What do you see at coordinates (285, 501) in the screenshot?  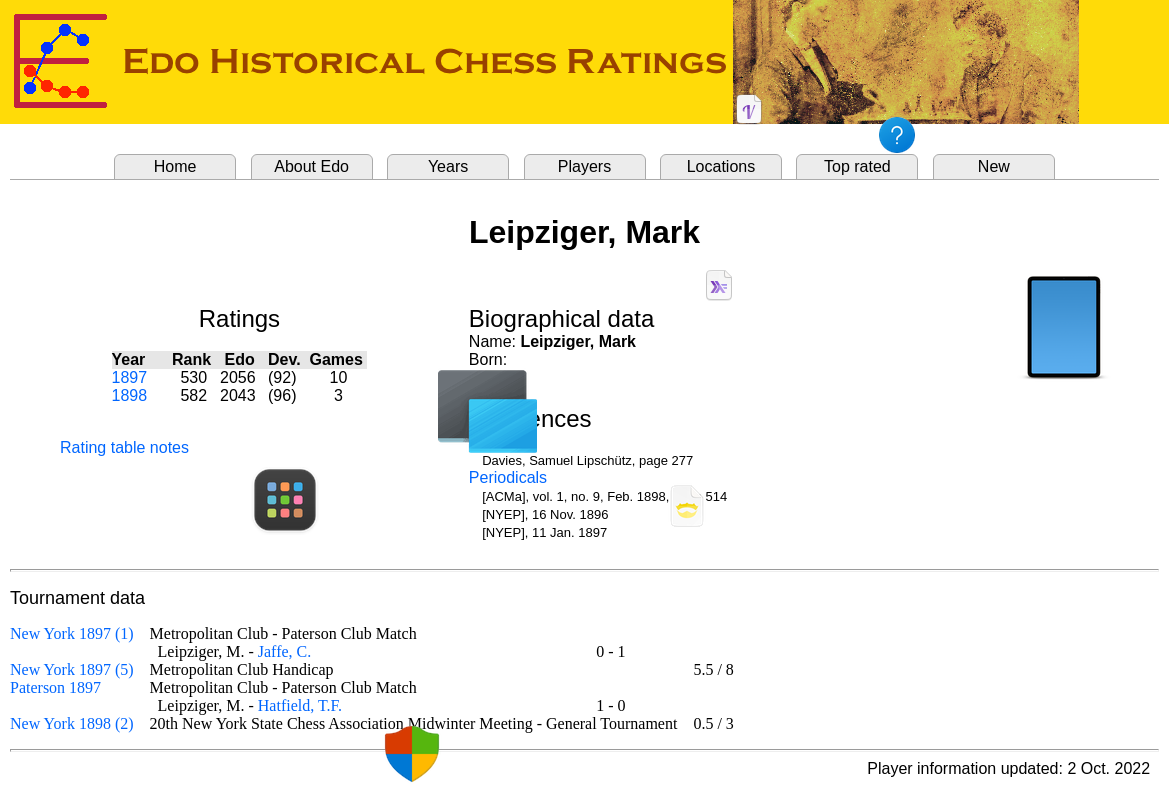 I see `customize desktop icon appearance and arrangement` at bounding box center [285, 501].